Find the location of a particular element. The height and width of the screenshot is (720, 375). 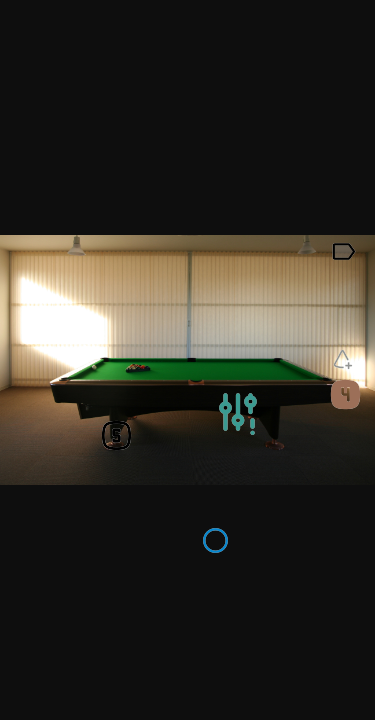

unselected radio button or checkbox option is located at coordinates (215, 540).